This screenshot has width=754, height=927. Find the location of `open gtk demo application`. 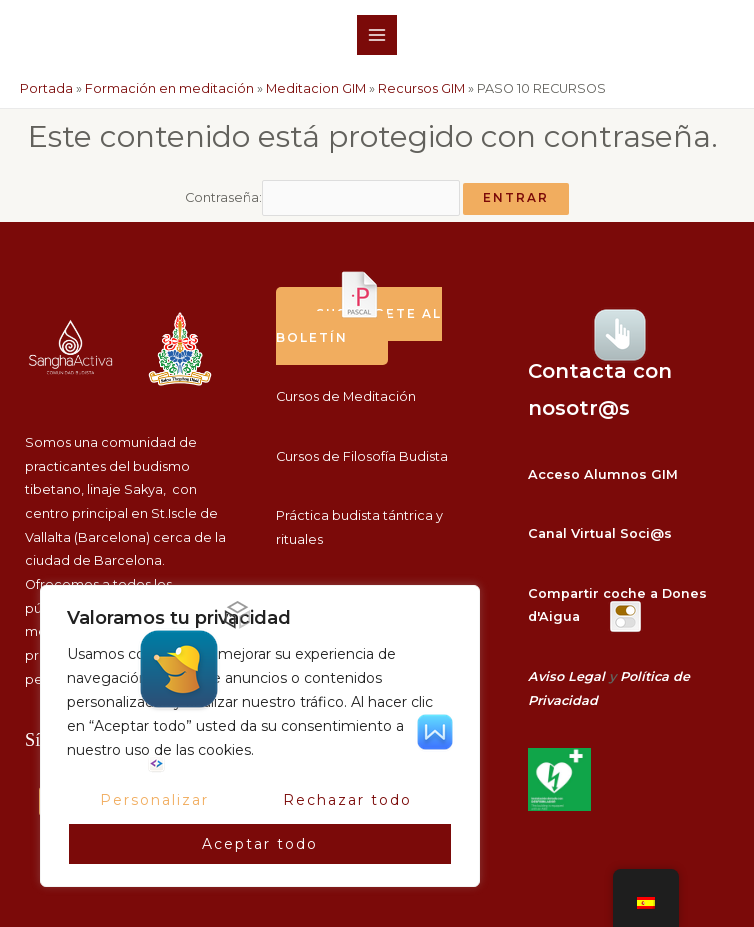

open gtk demo application is located at coordinates (237, 615).